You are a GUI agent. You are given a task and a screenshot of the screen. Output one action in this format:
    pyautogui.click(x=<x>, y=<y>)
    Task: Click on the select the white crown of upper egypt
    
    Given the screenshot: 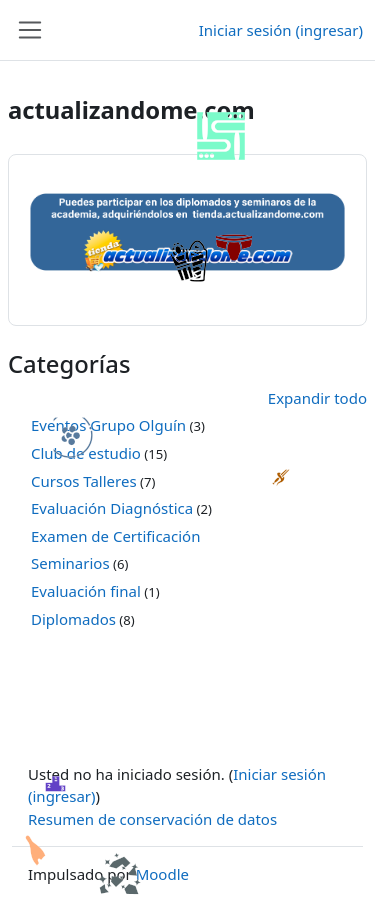 What is the action you would take?
    pyautogui.click(x=35, y=850)
    